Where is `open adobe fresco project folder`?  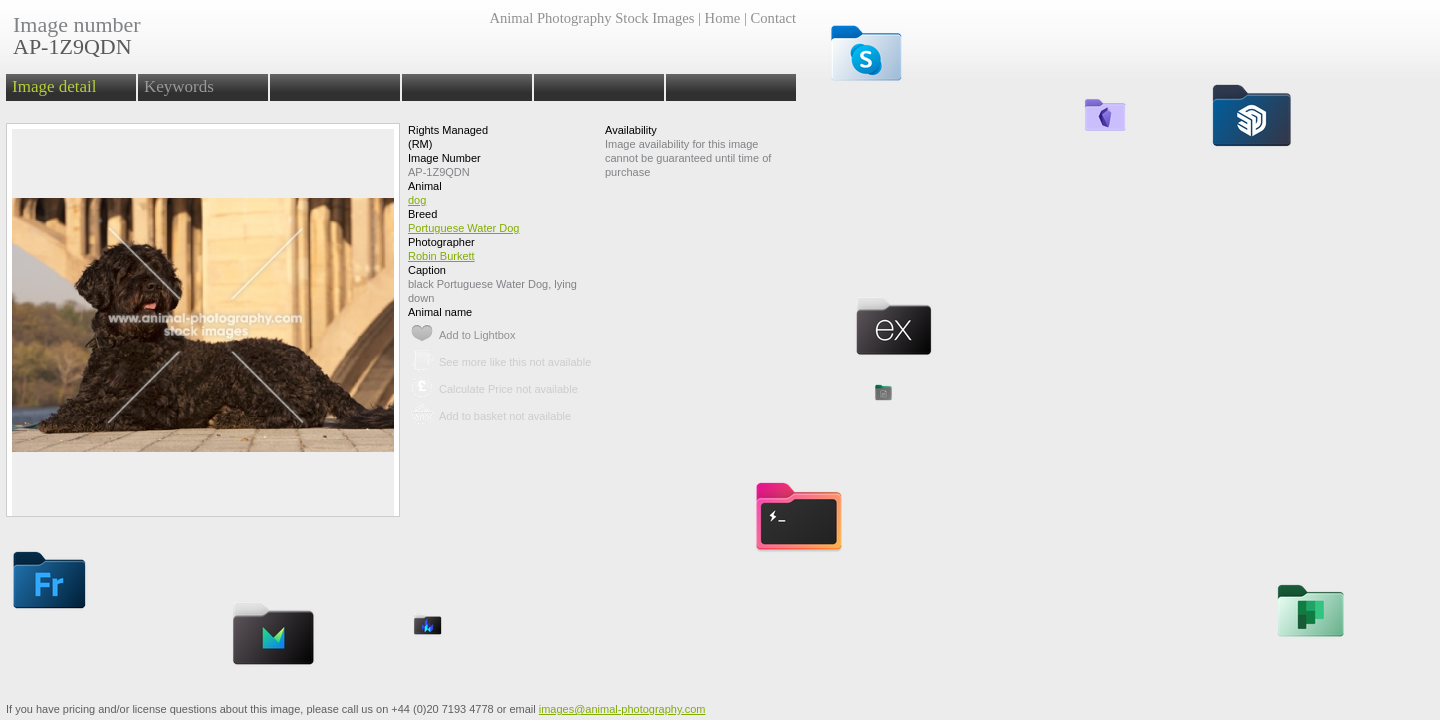 open adobe fresco project folder is located at coordinates (49, 582).